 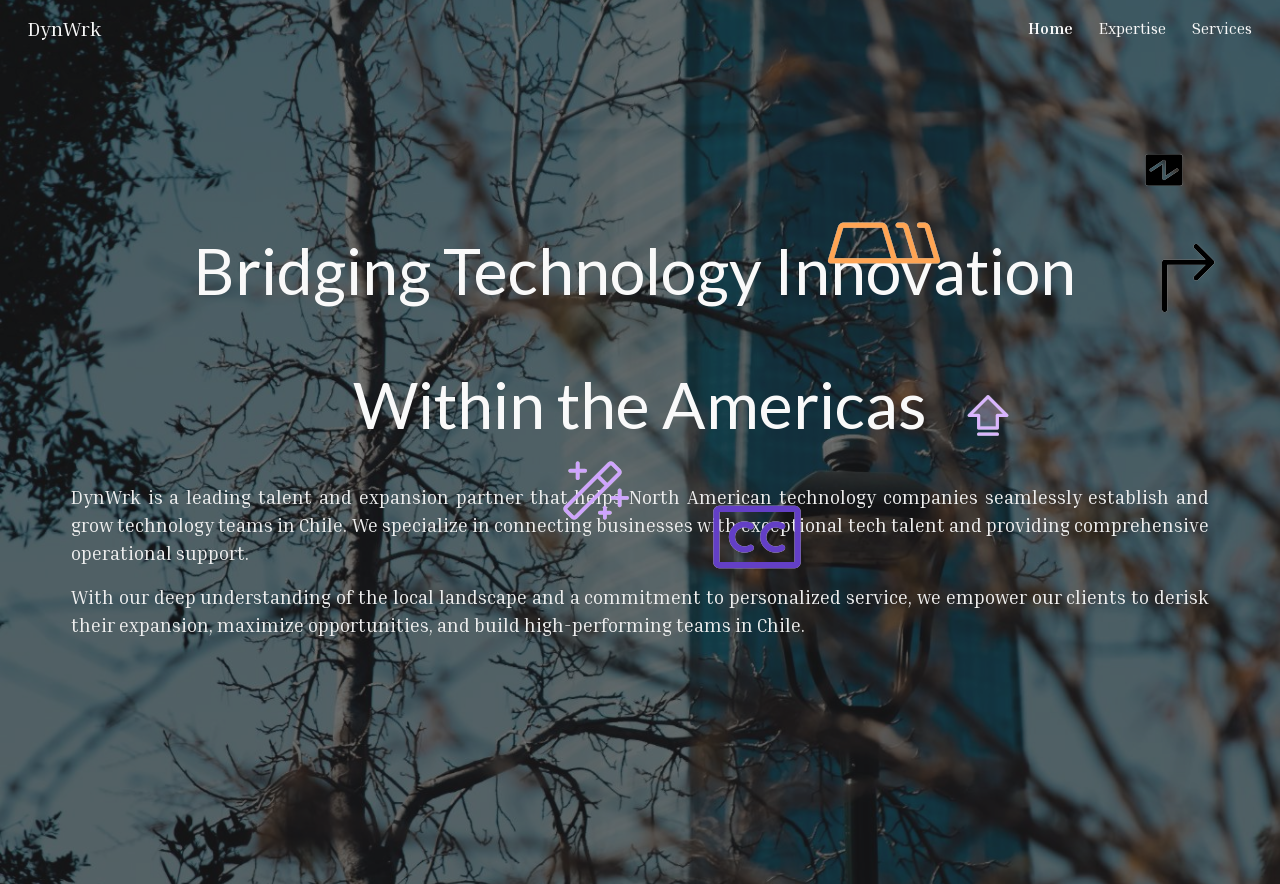 What do you see at coordinates (592, 490) in the screenshot?
I see `apply automatic enhancements or effects` at bounding box center [592, 490].